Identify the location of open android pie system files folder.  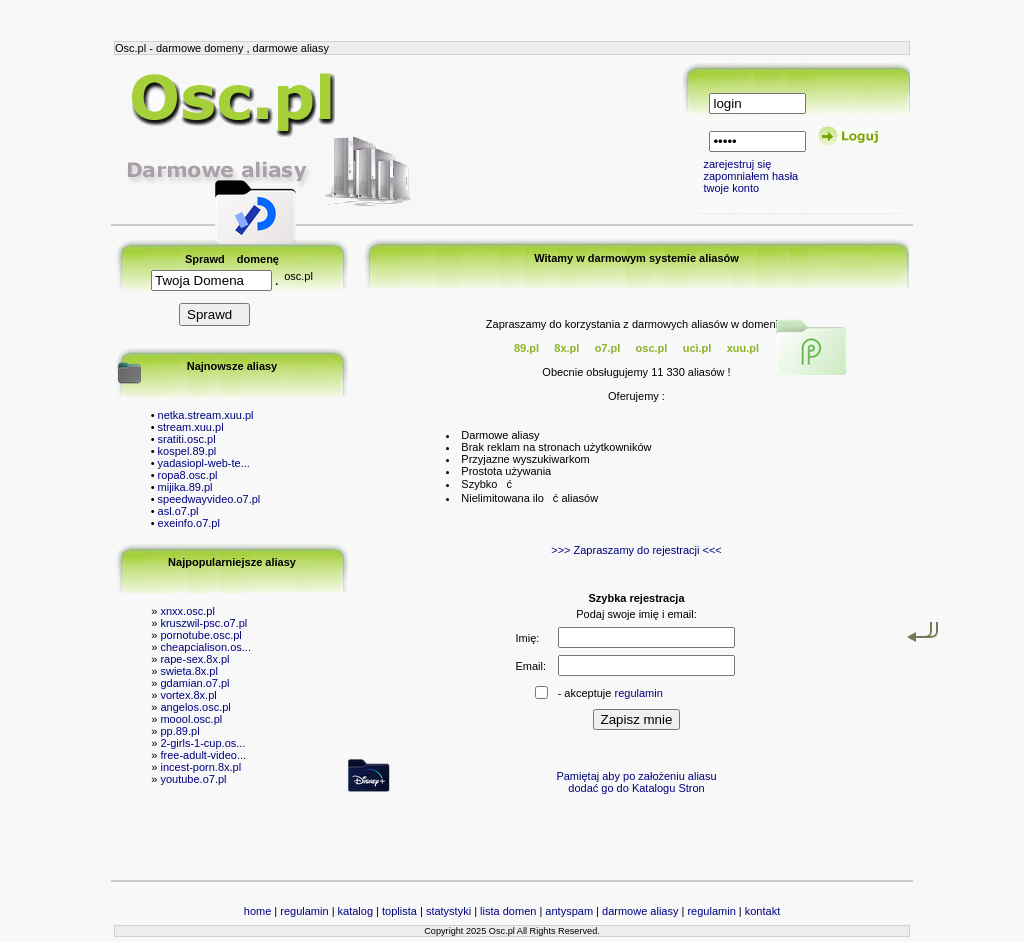
(811, 349).